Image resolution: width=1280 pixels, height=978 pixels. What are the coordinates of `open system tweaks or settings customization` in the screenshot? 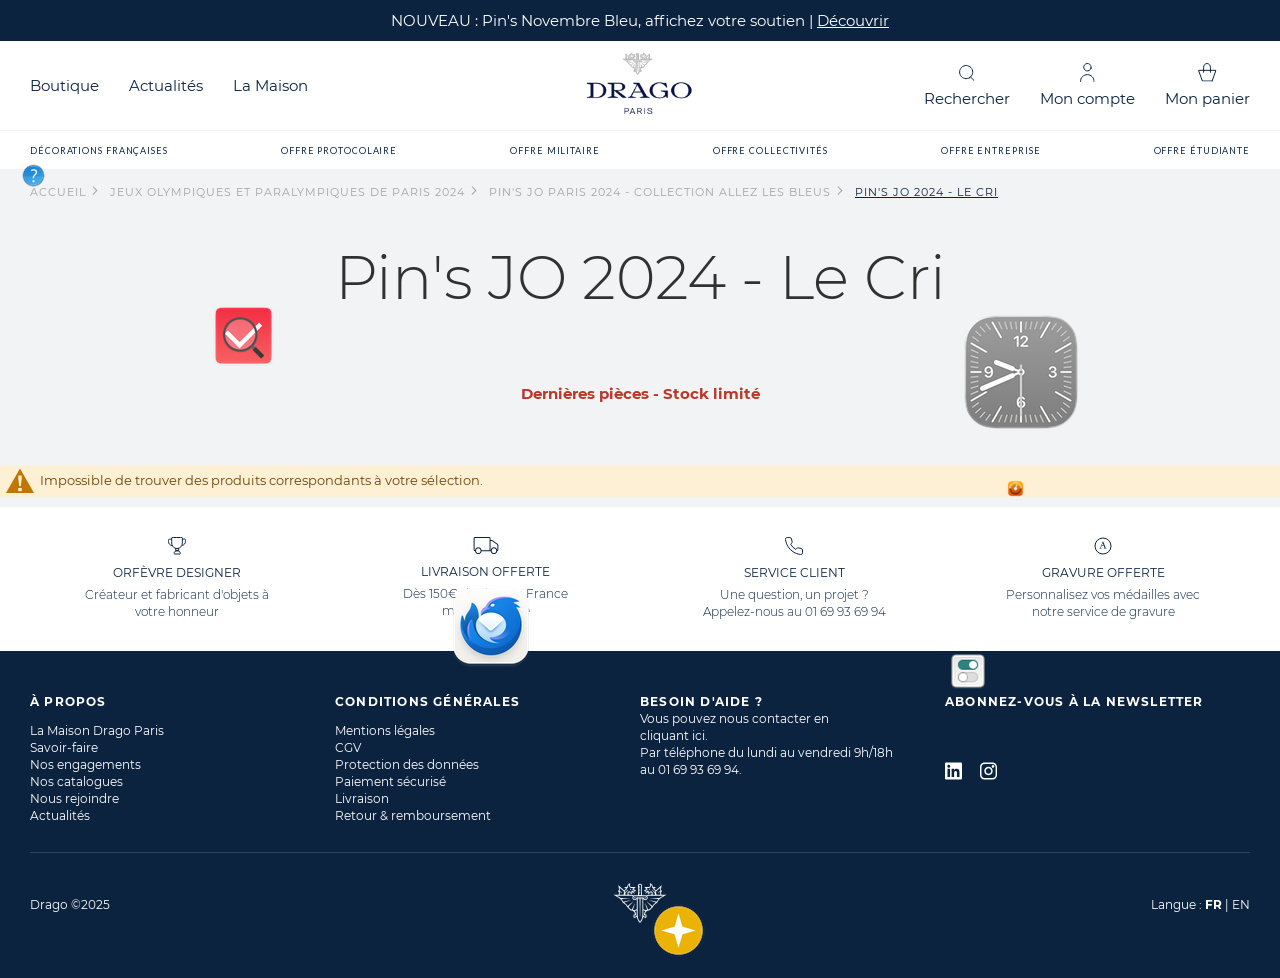 It's located at (968, 671).